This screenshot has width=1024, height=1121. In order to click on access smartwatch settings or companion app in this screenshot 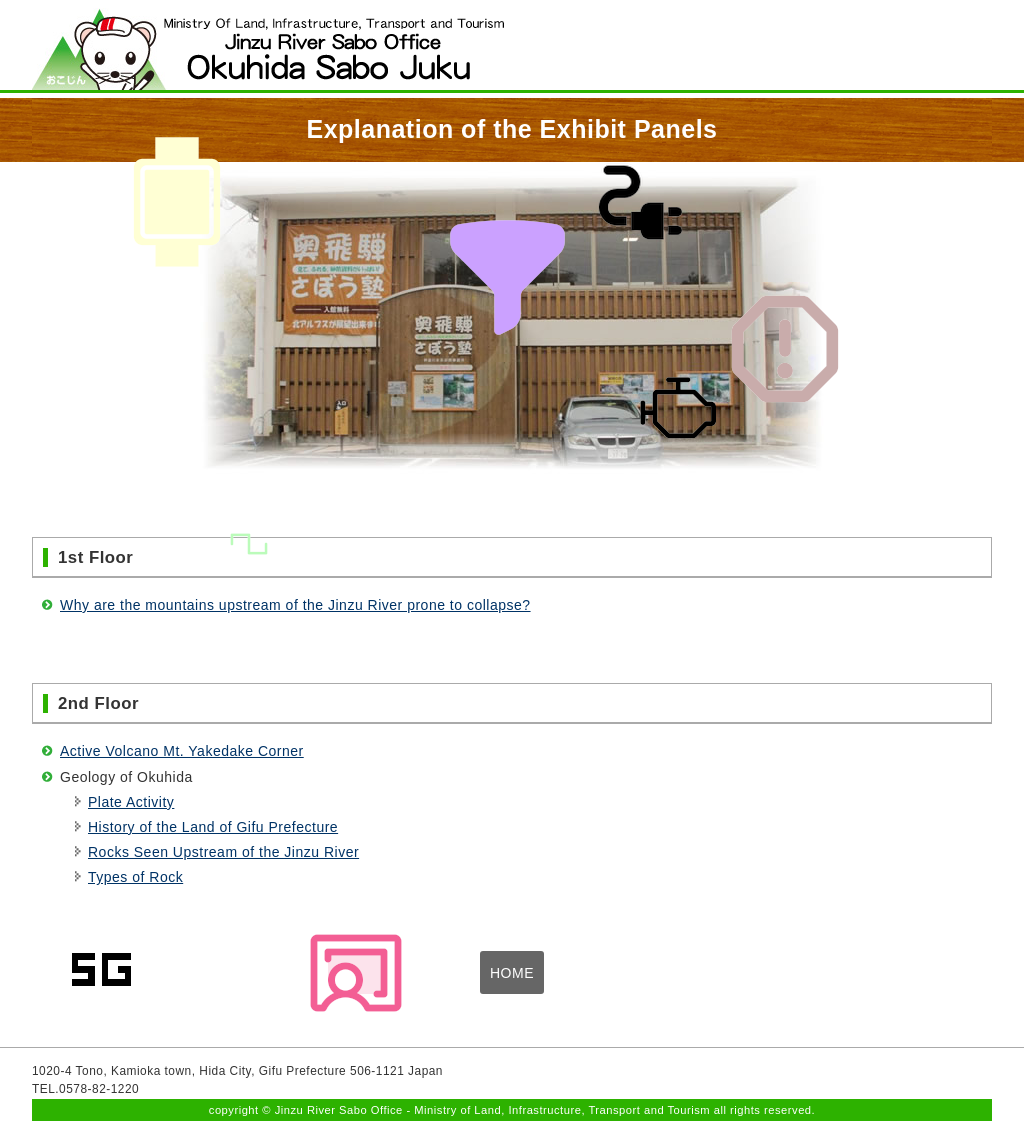, I will do `click(177, 202)`.